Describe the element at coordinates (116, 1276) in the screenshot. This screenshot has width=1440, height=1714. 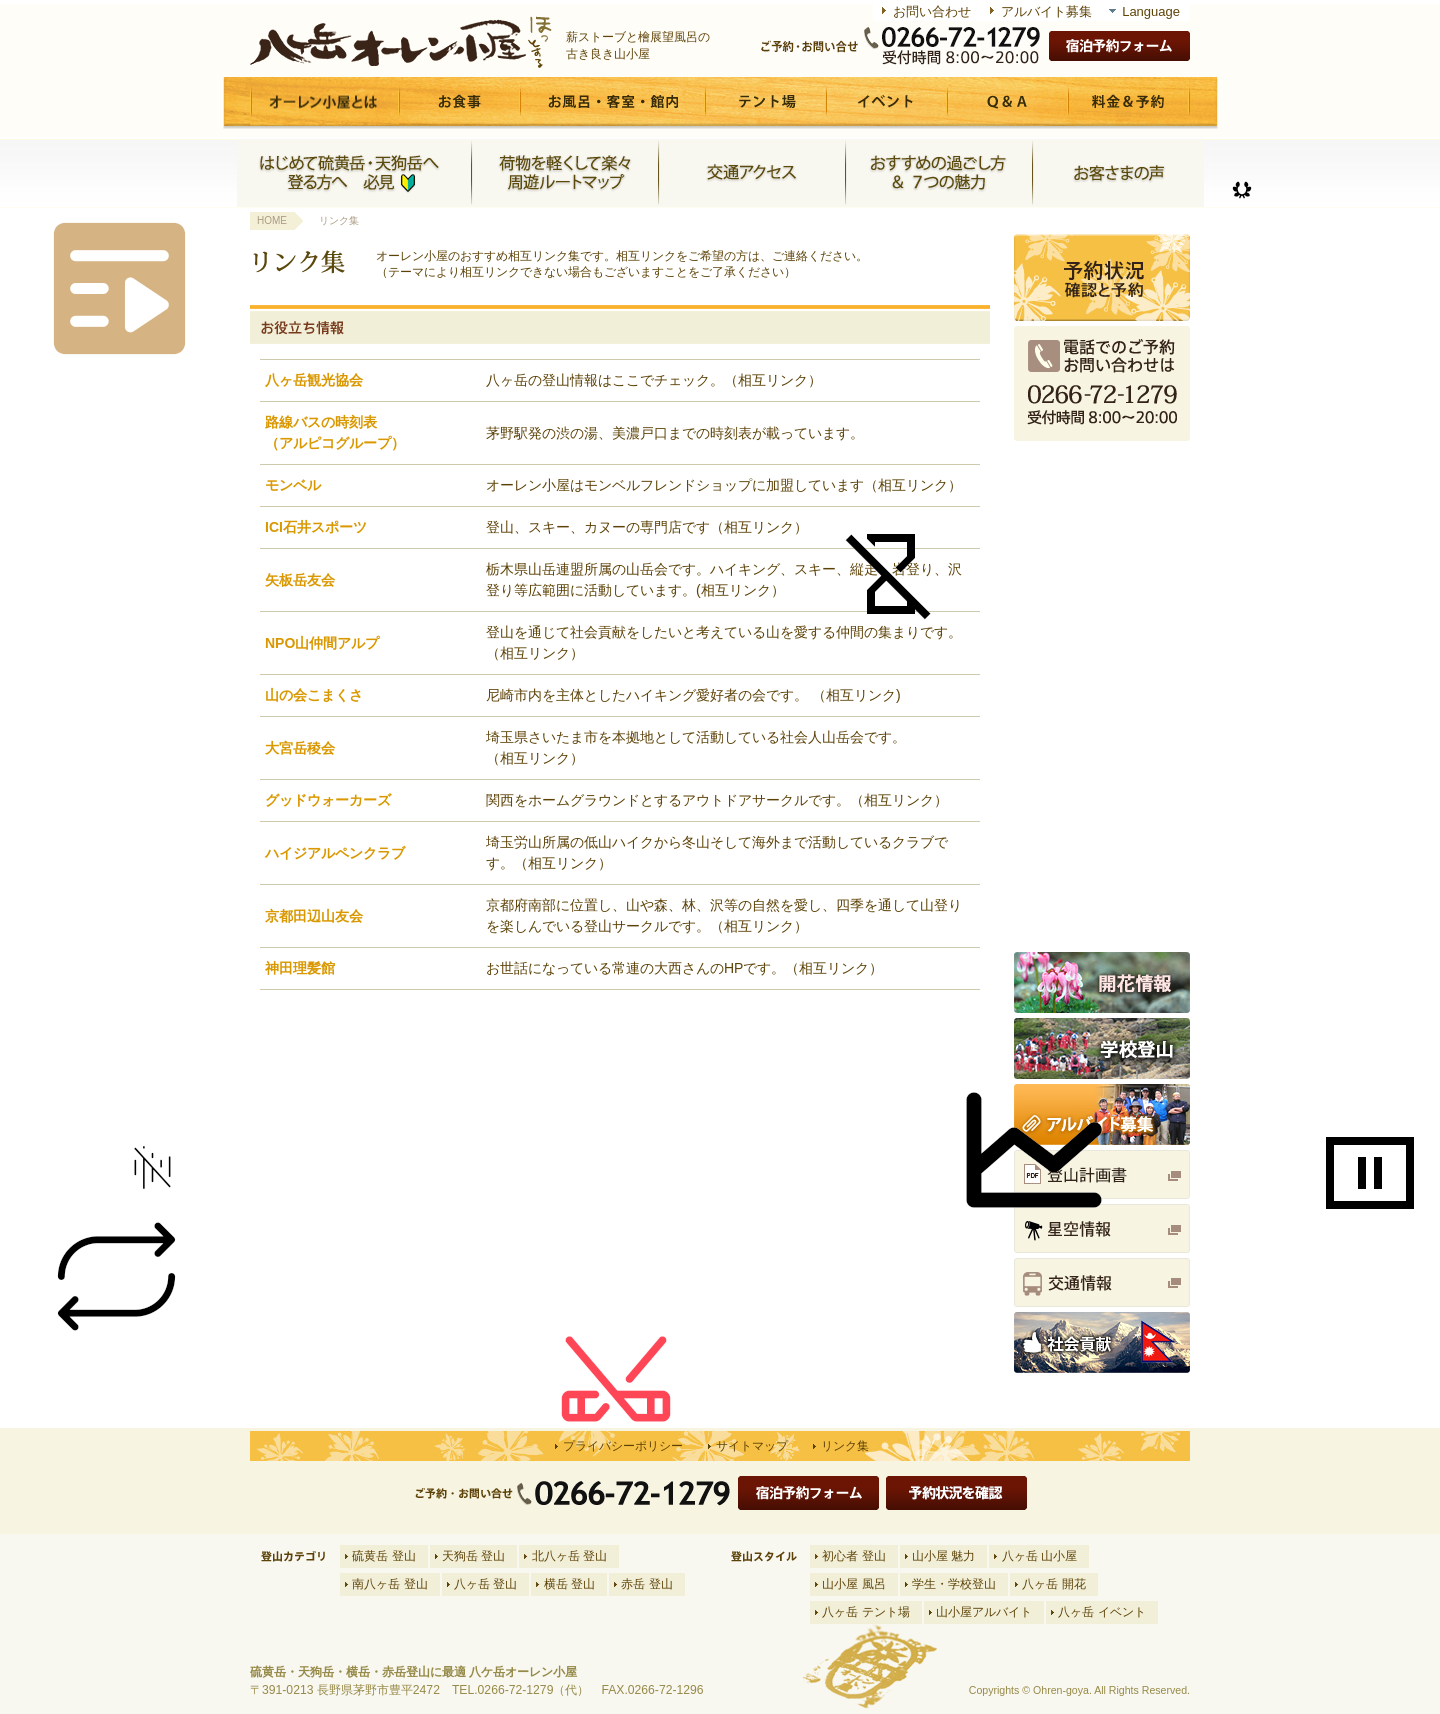
I see `enable repeat mode for media playback` at that location.